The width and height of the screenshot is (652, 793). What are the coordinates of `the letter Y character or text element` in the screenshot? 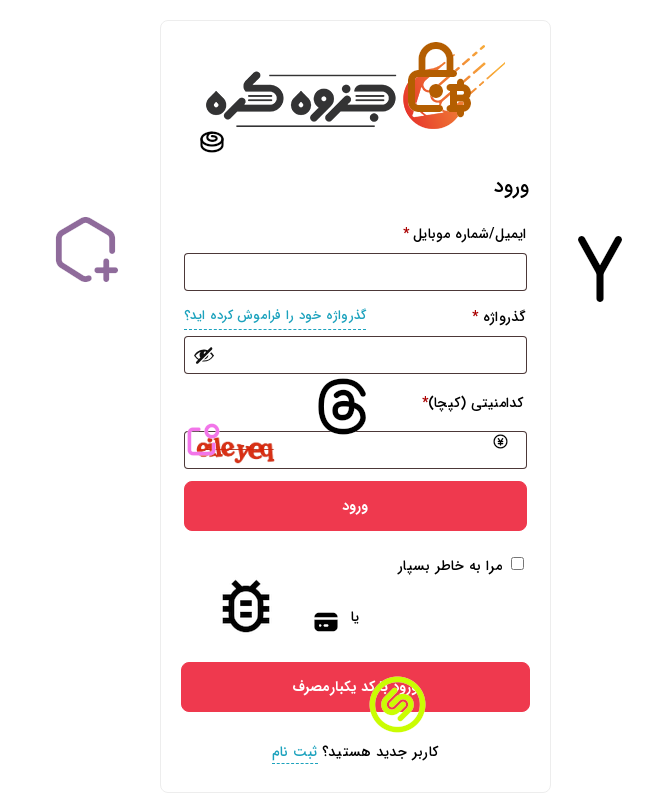 It's located at (600, 269).